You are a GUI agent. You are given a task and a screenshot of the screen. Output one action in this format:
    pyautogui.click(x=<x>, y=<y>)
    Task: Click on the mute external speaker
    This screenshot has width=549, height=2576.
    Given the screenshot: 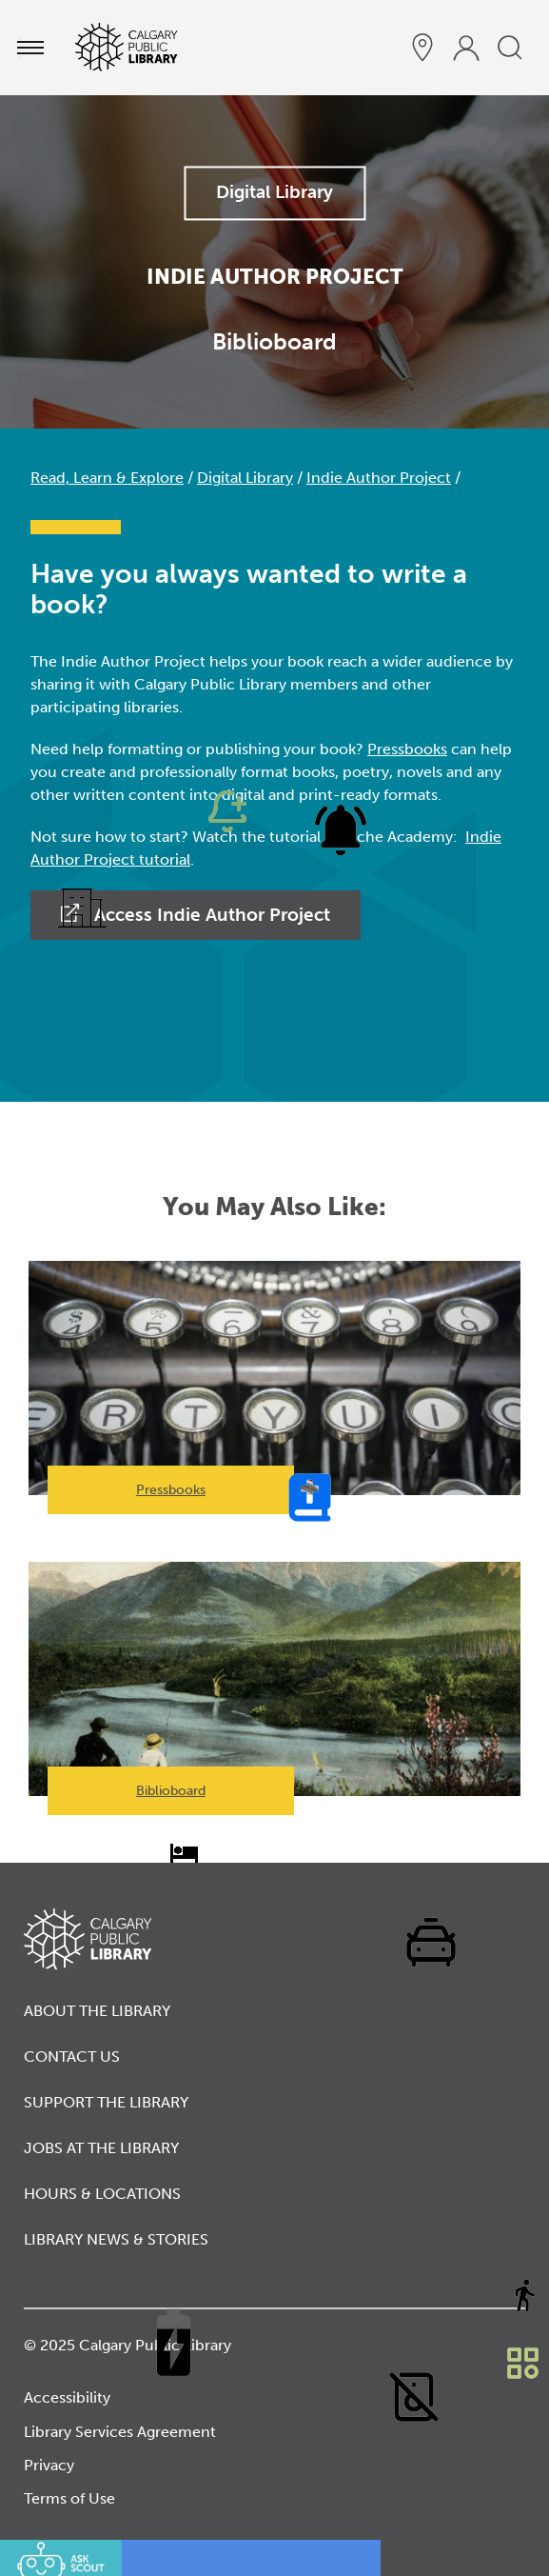 What is the action you would take?
    pyautogui.click(x=414, y=2397)
    